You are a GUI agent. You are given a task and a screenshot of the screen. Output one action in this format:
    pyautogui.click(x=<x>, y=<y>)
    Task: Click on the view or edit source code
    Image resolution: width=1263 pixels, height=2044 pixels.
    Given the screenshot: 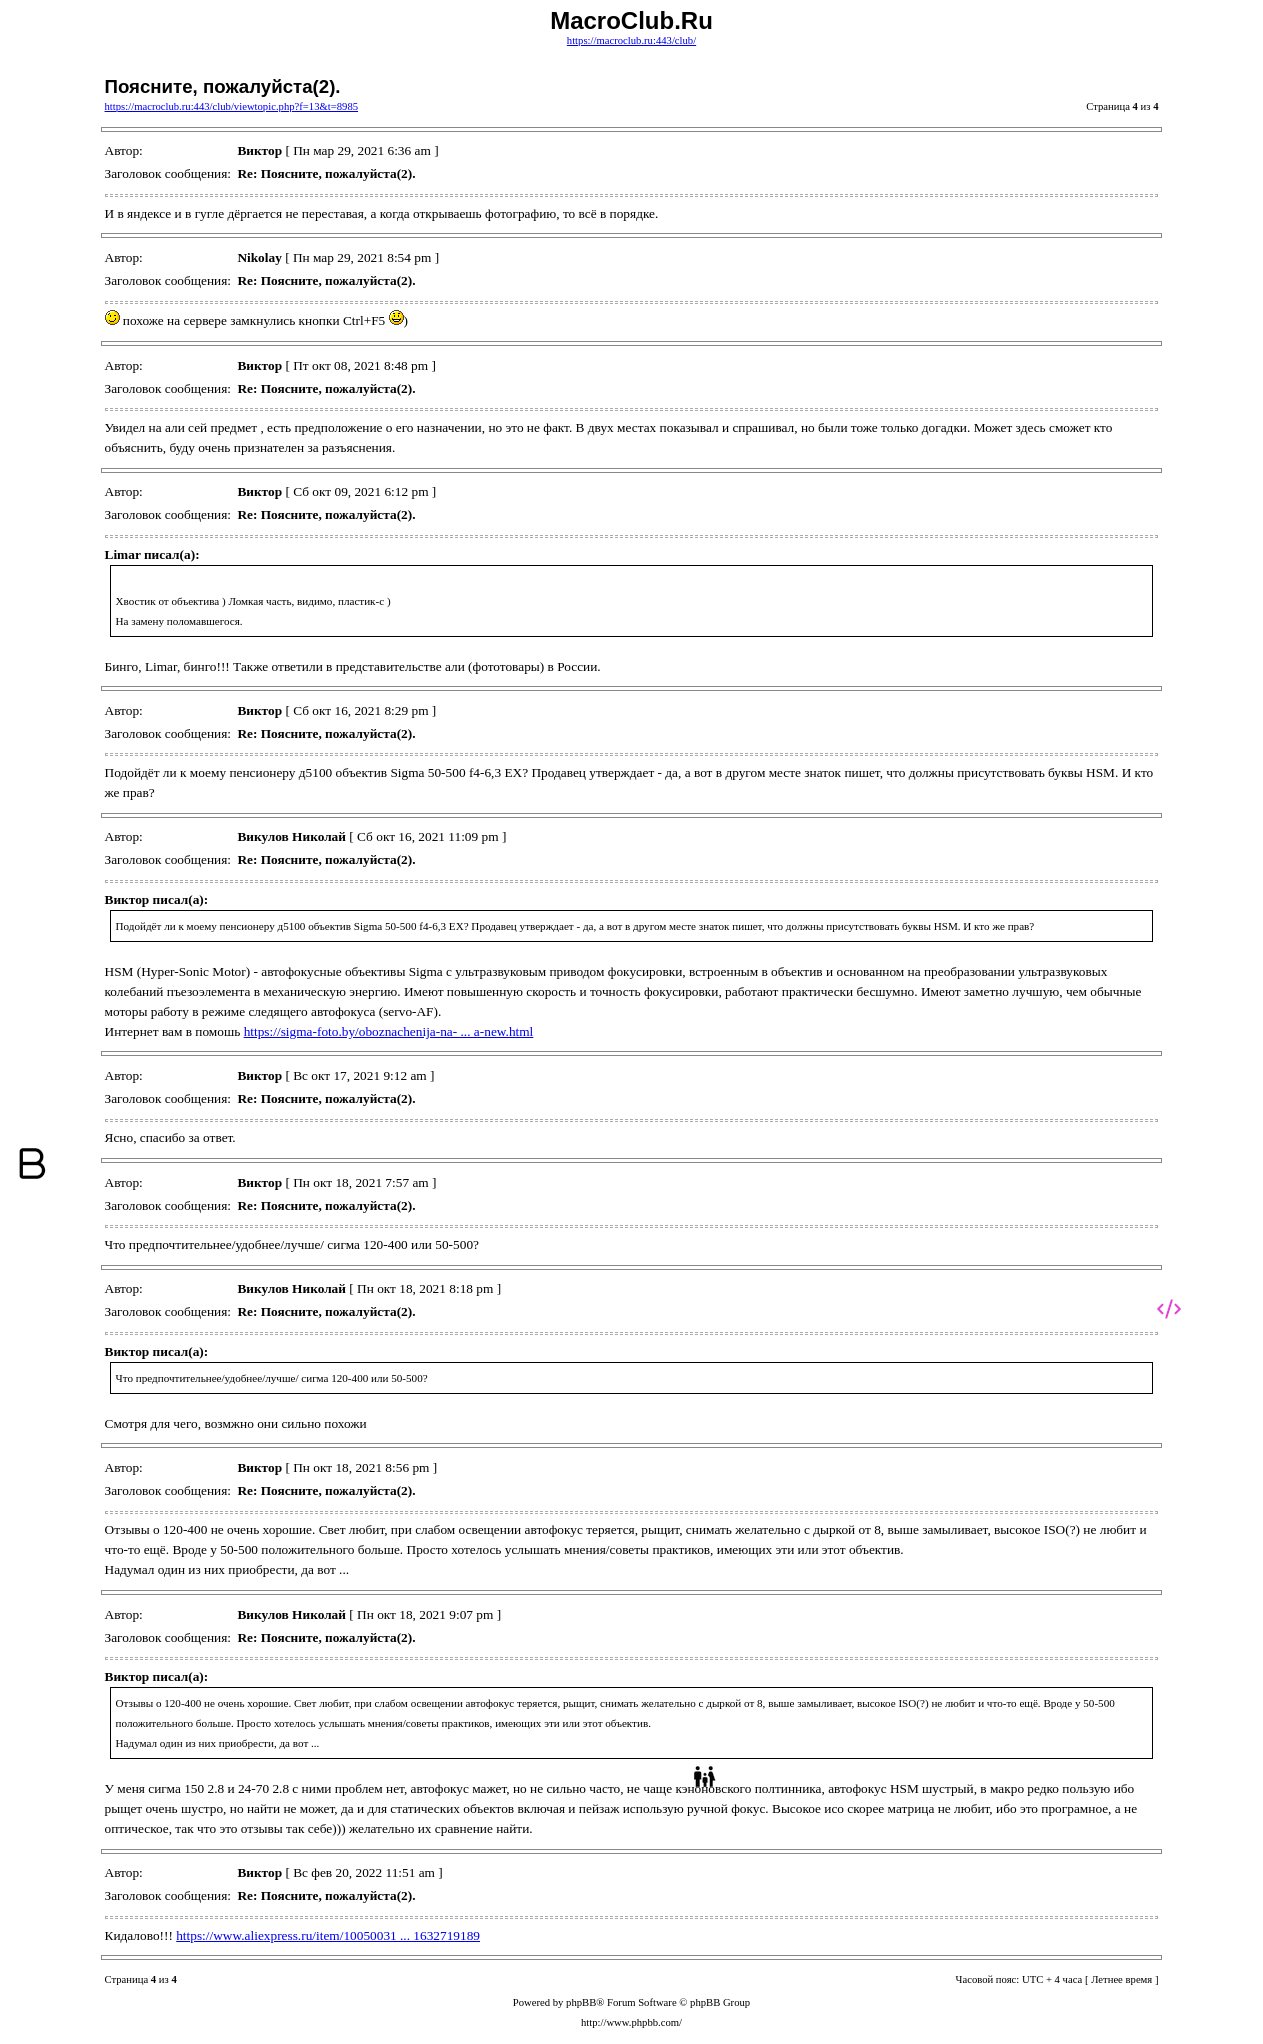 What is the action you would take?
    pyautogui.click(x=1169, y=1309)
    